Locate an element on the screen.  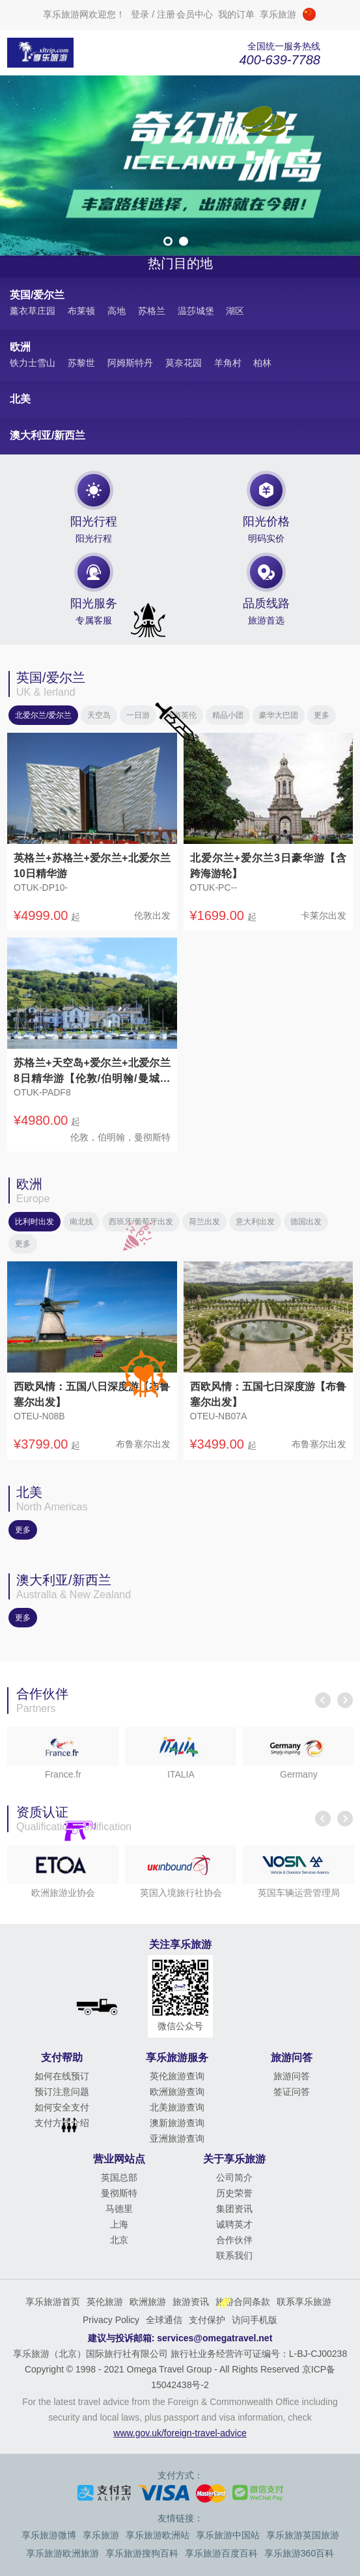
select the meat cleaver weapon or tool is located at coordinates (225, 2303).